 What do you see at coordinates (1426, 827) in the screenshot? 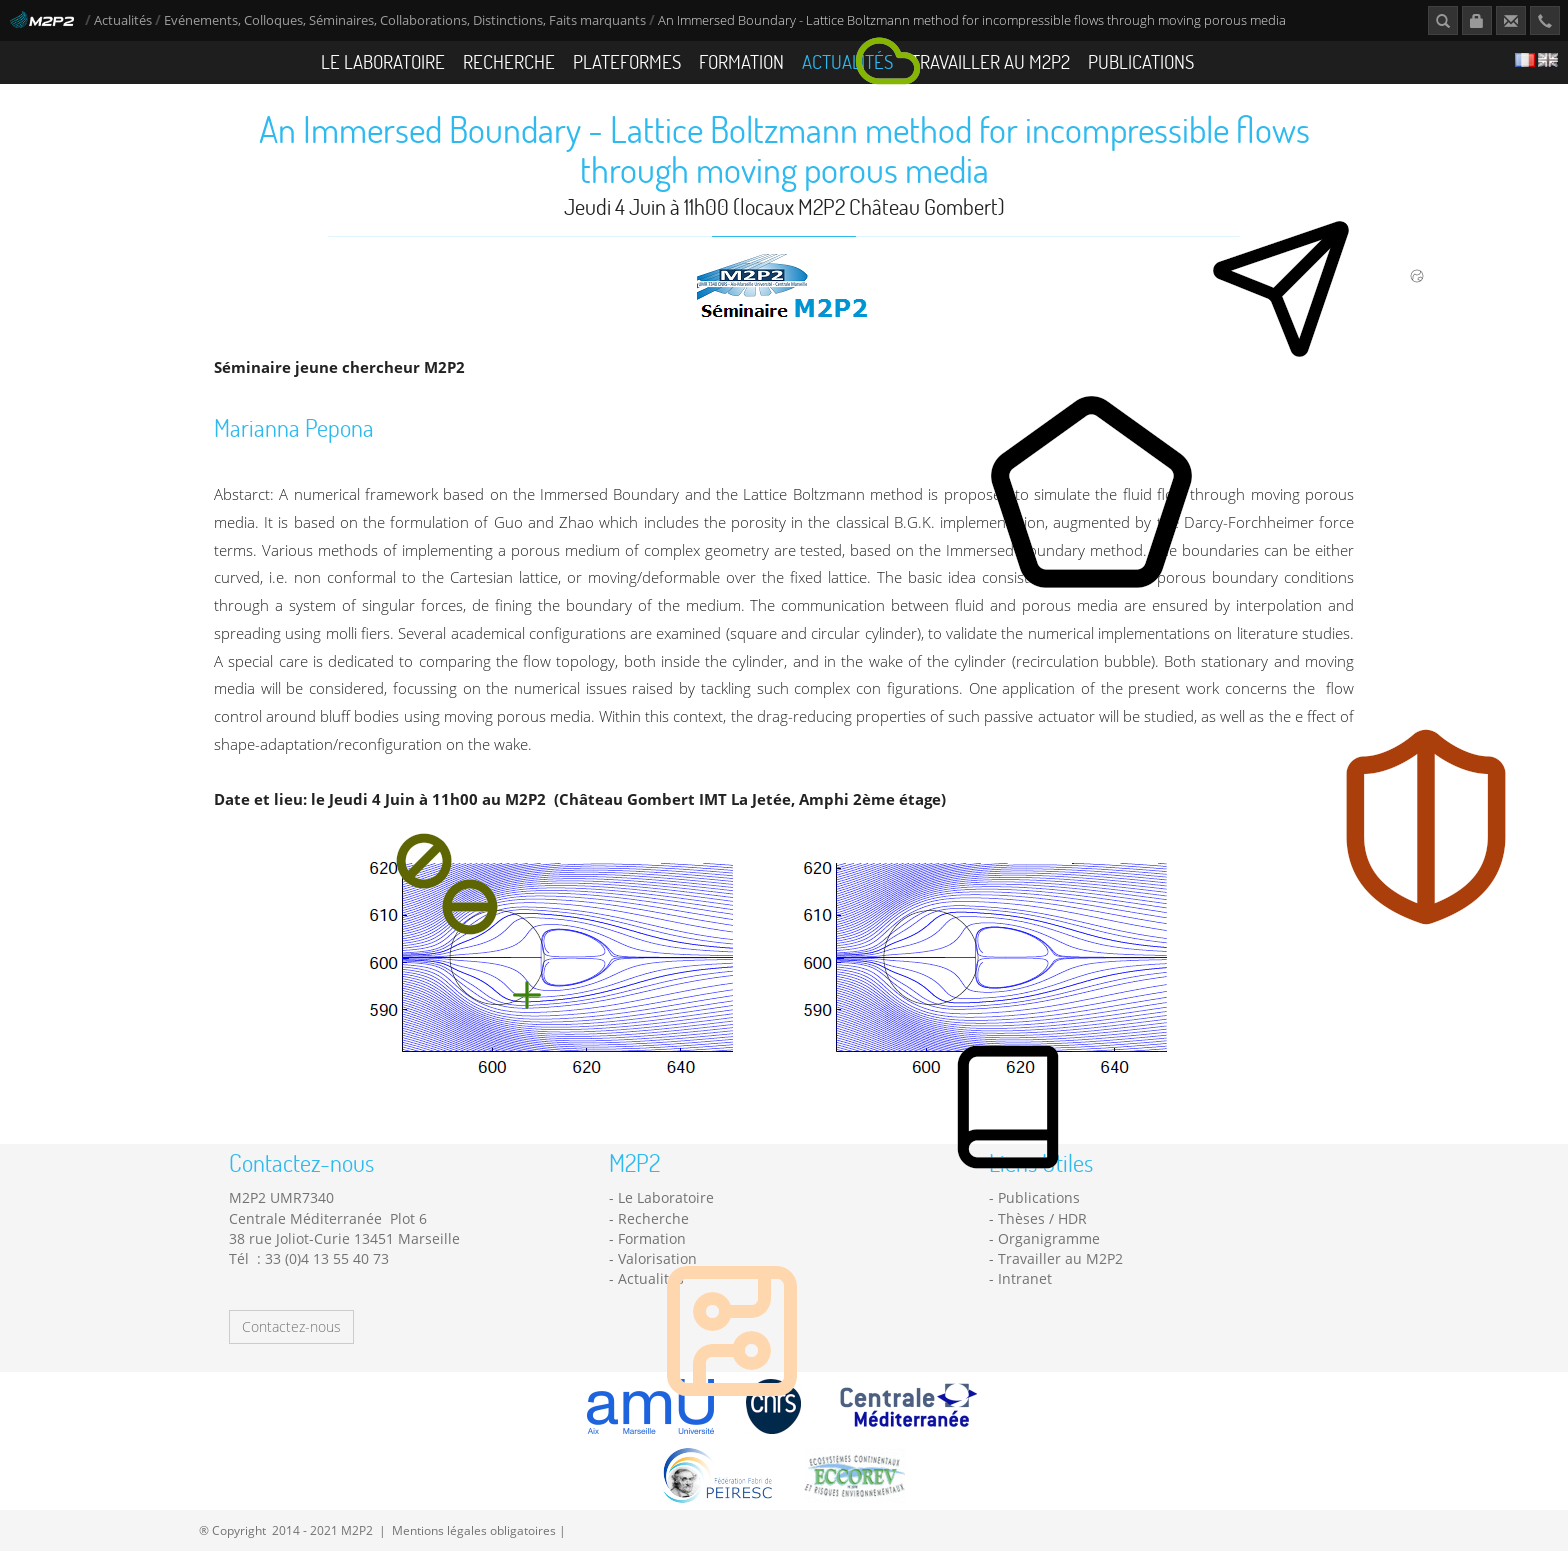
I see `partial security or protection enabled` at bounding box center [1426, 827].